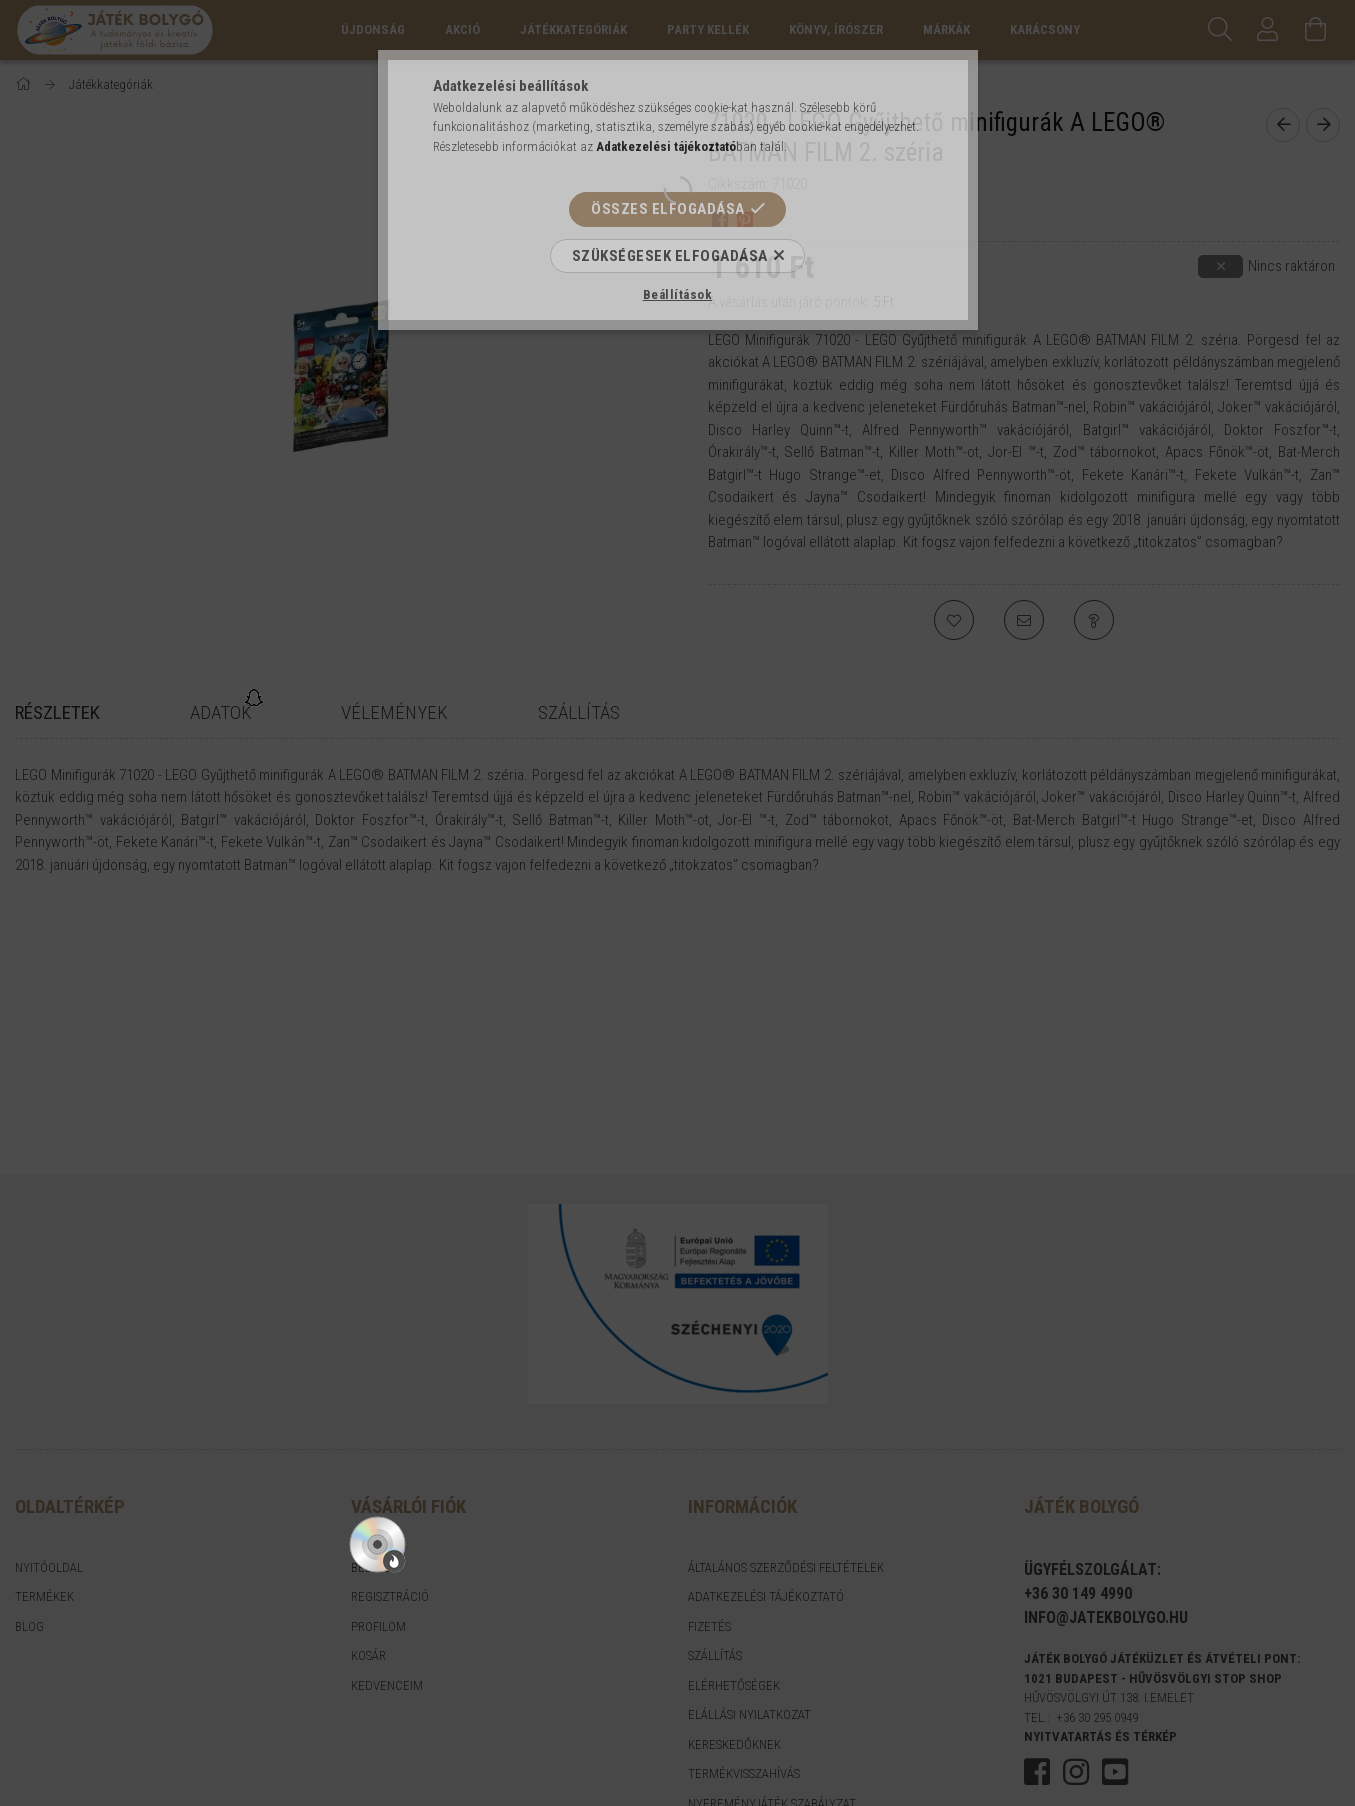 The width and height of the screenshot is (1355, 1806). I want to click on open Snapchat app, so click(254, 698).